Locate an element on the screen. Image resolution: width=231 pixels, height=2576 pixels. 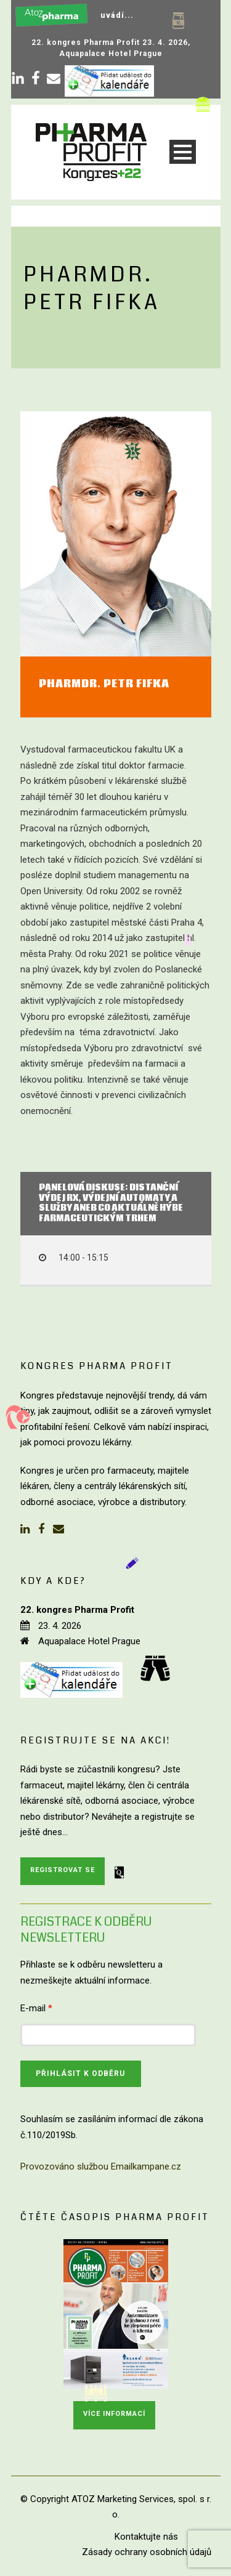
select dwarf king character or class is located at coordinates (95, 2392).